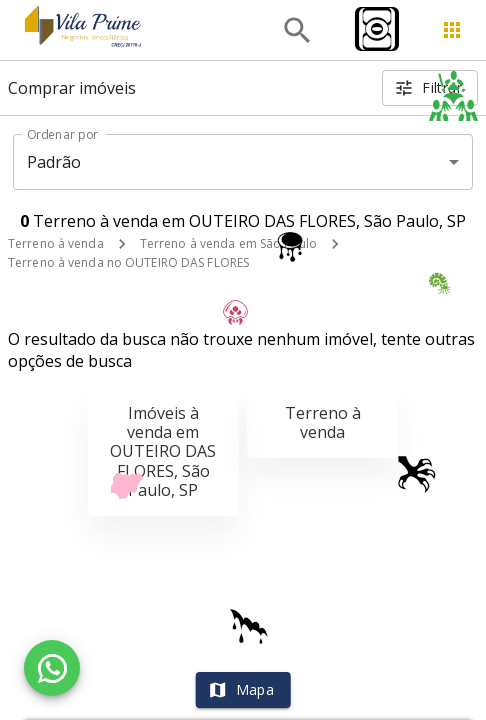 The image size is (486, 720). I want to click on indicates slime or goo element in a game, so click(290, 247).